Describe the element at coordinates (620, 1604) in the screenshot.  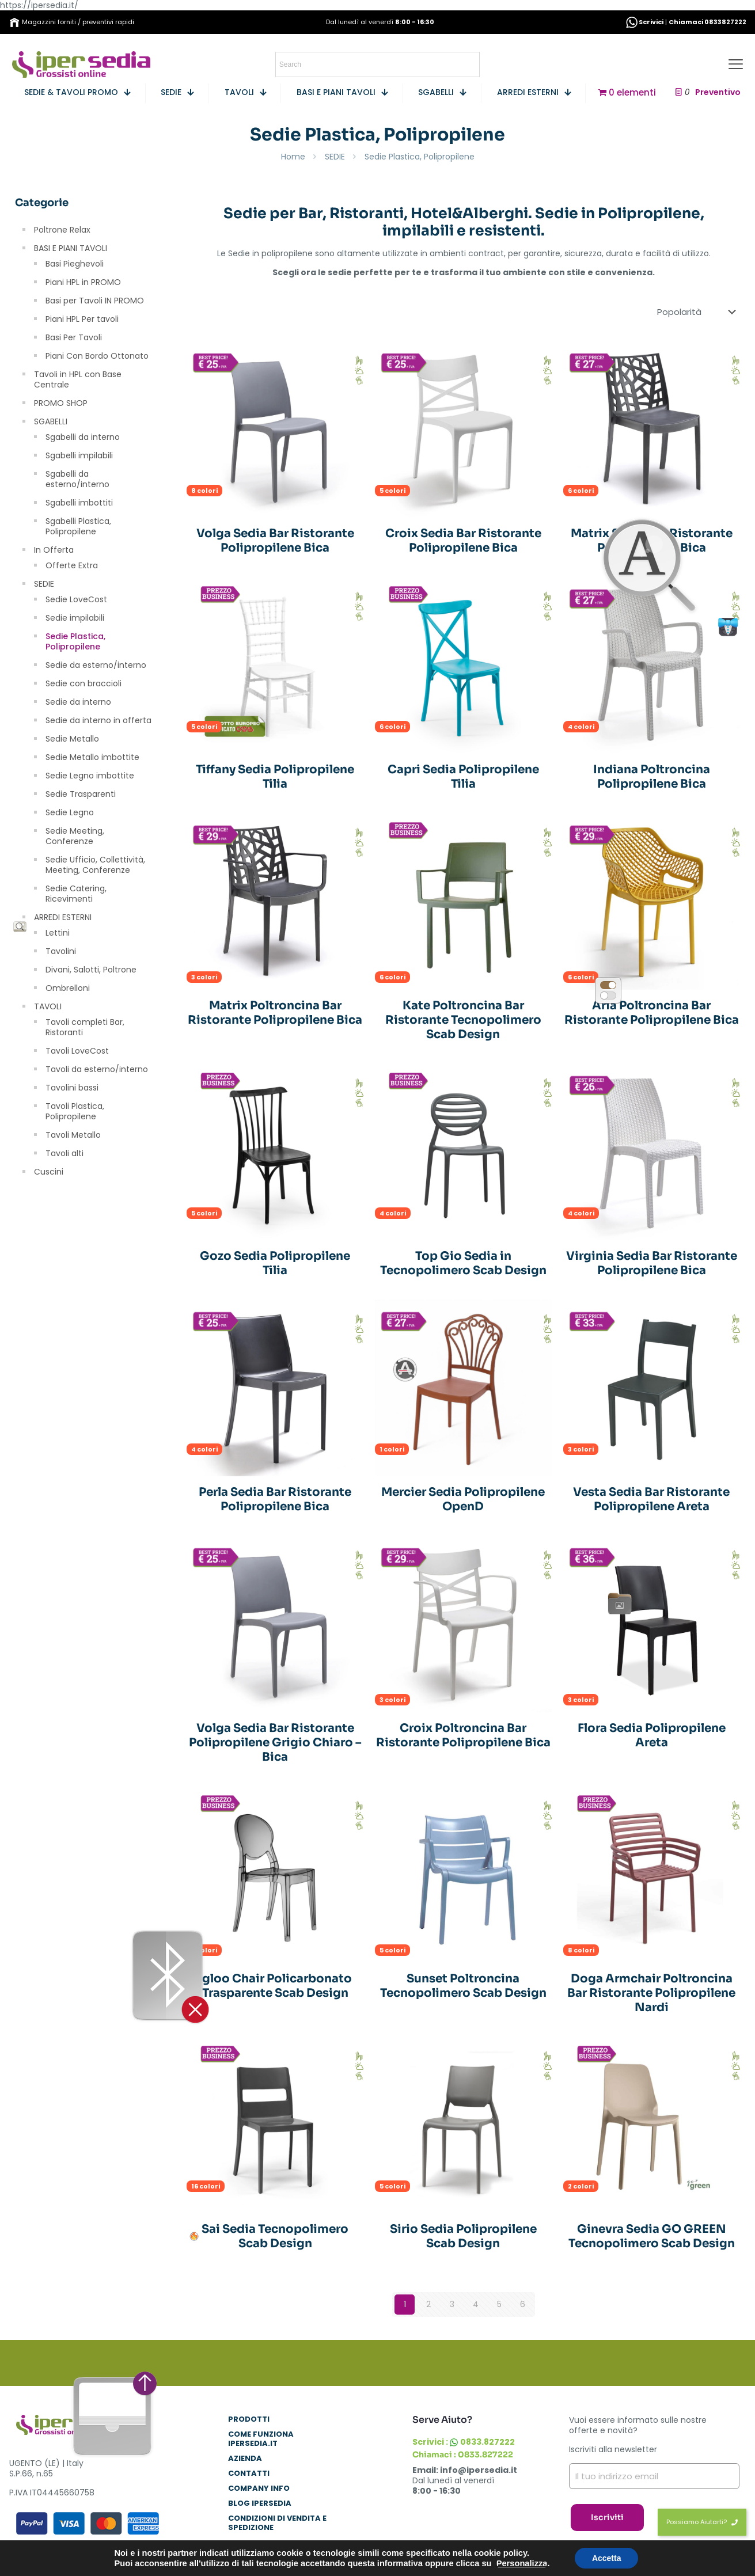
I see `open your pictures folder` at that location.